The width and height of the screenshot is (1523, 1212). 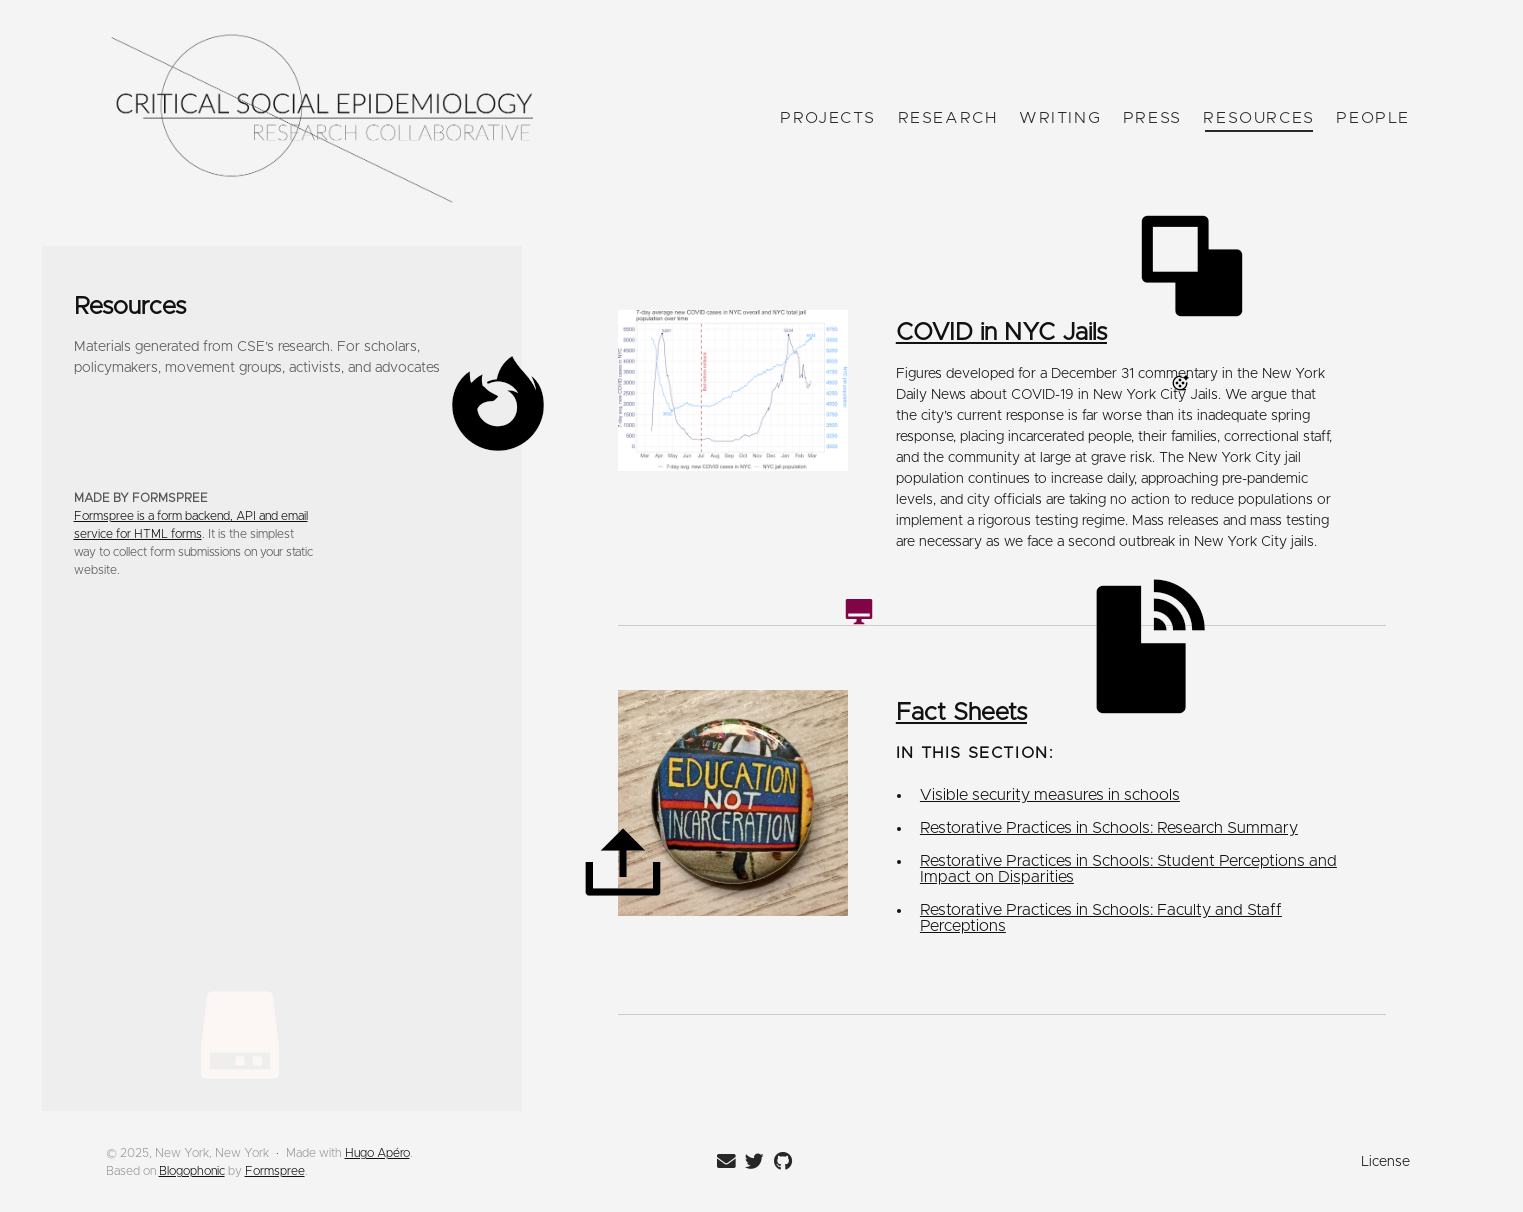 What do you see at coordinates (859, 611) in the screenshot?
I see `mac desktop computer or imac device` at bounding box center [859, 611].